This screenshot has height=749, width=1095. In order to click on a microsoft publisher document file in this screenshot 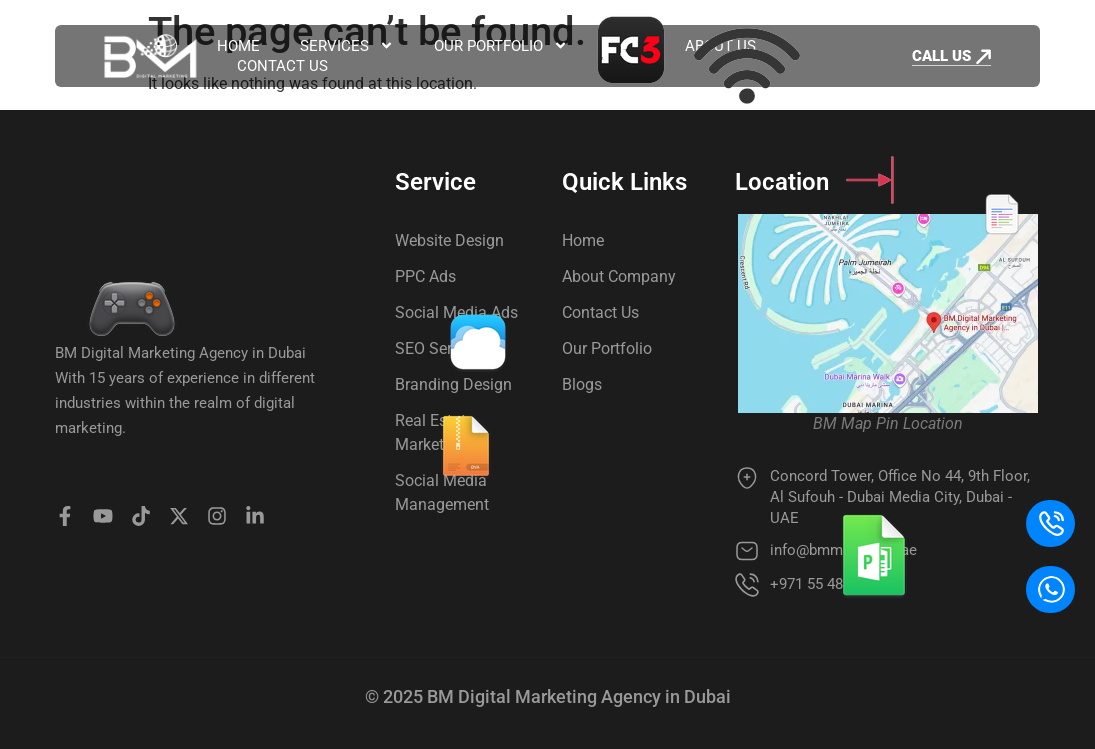, I will do `click(874, 555)`.